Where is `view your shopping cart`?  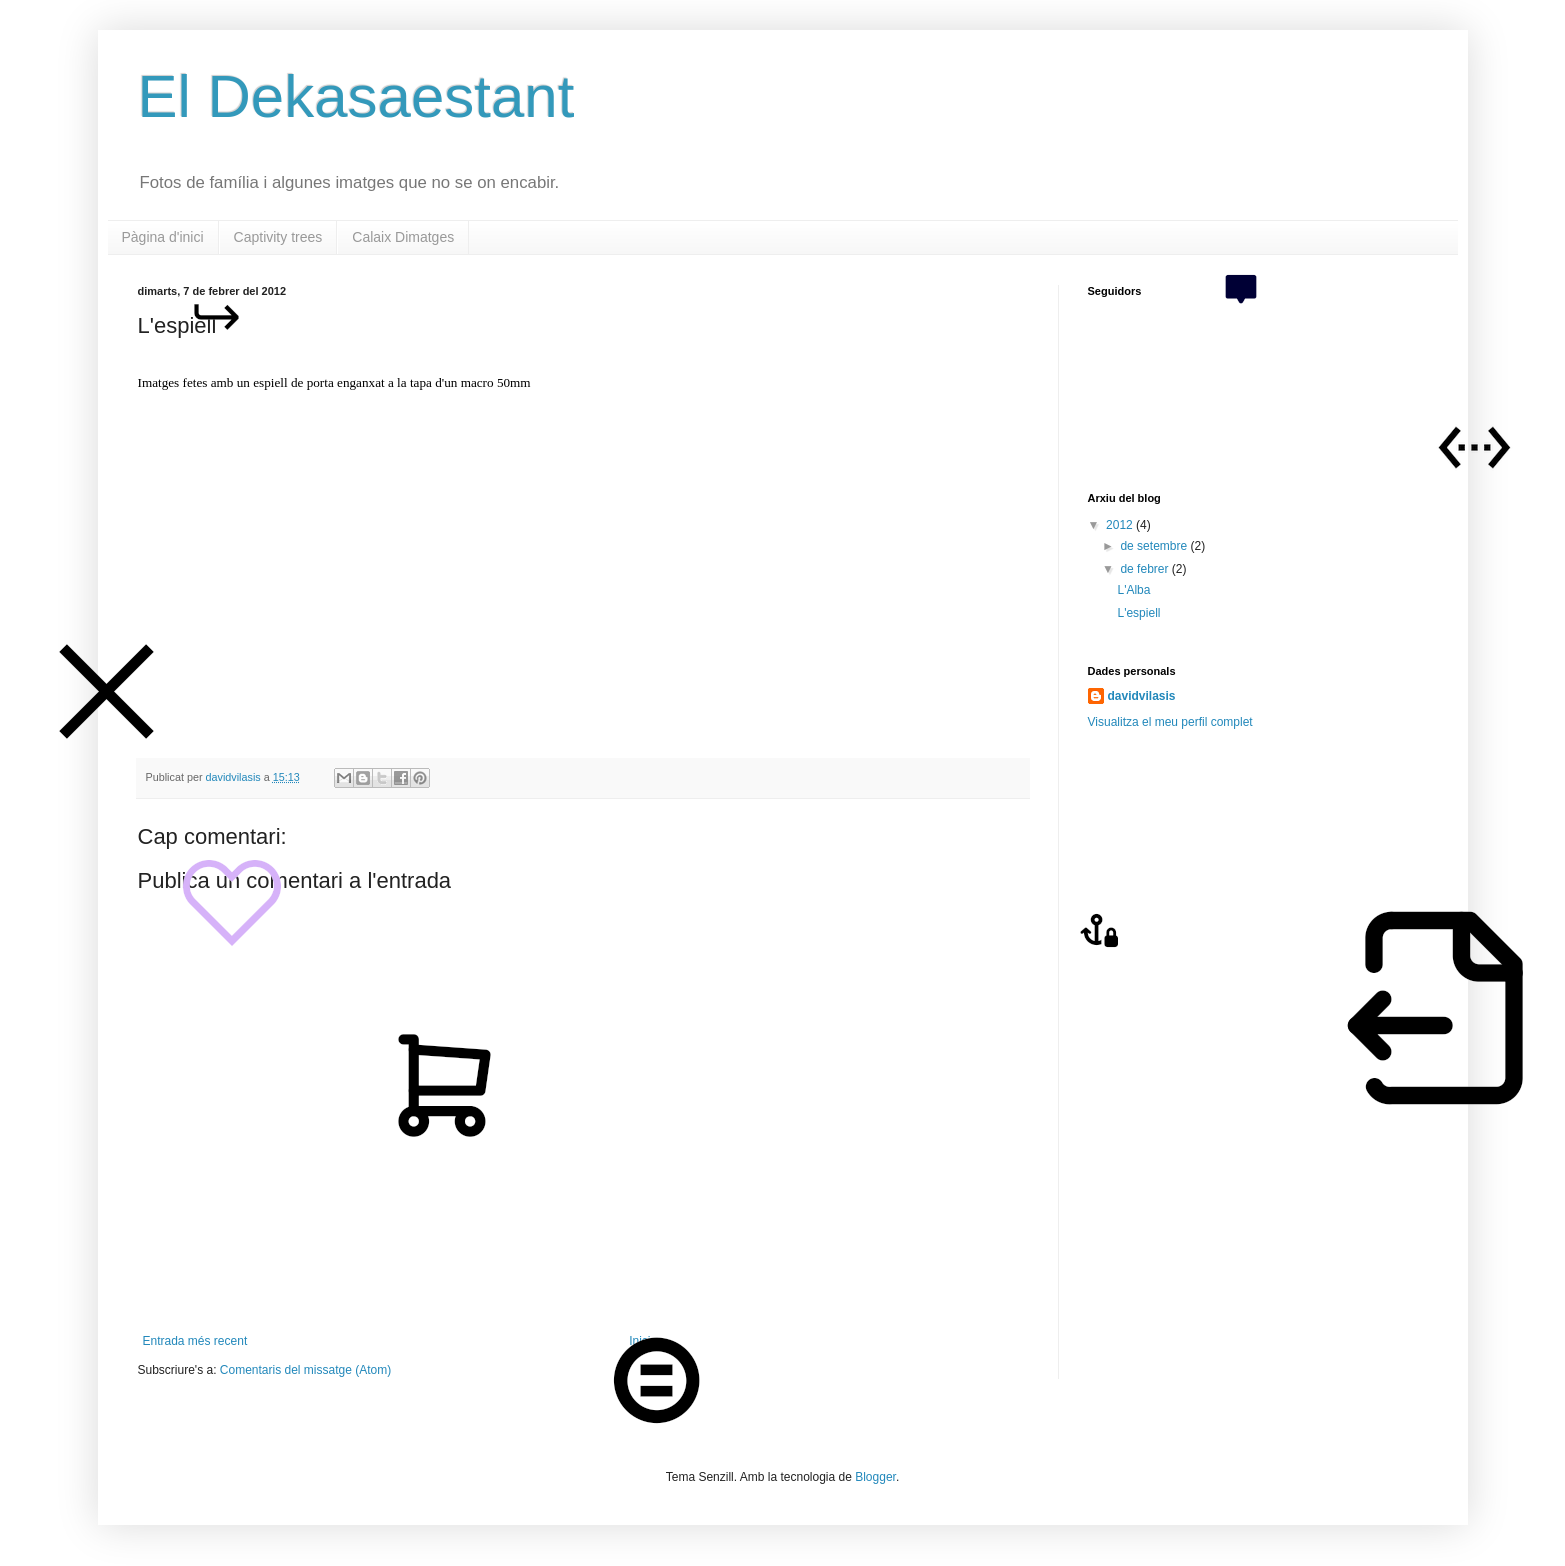 view your shopping cart is located at coordinates (444, 1085).